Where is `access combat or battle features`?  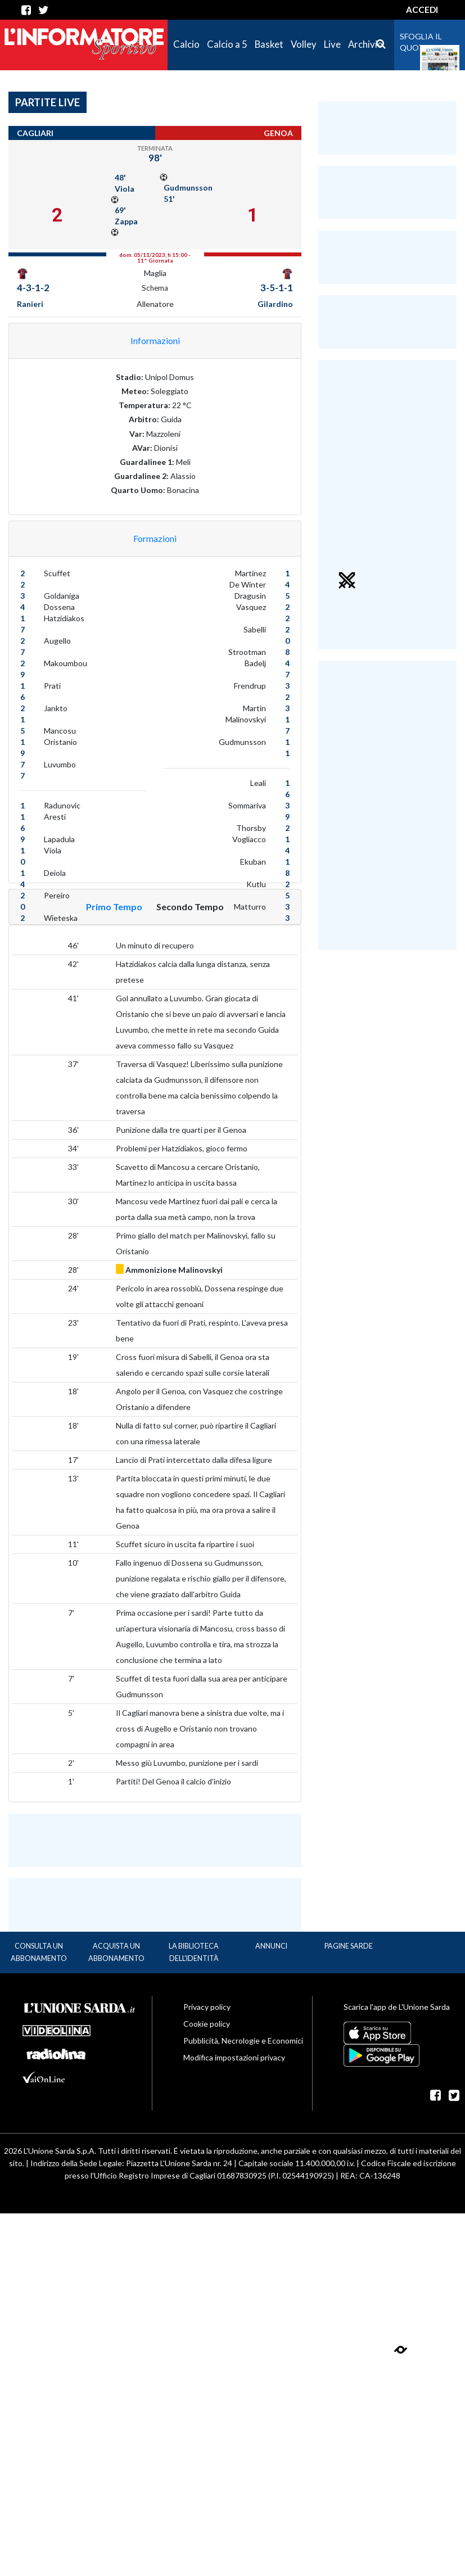
access combat or battle features is located at coordinates (347, 580).